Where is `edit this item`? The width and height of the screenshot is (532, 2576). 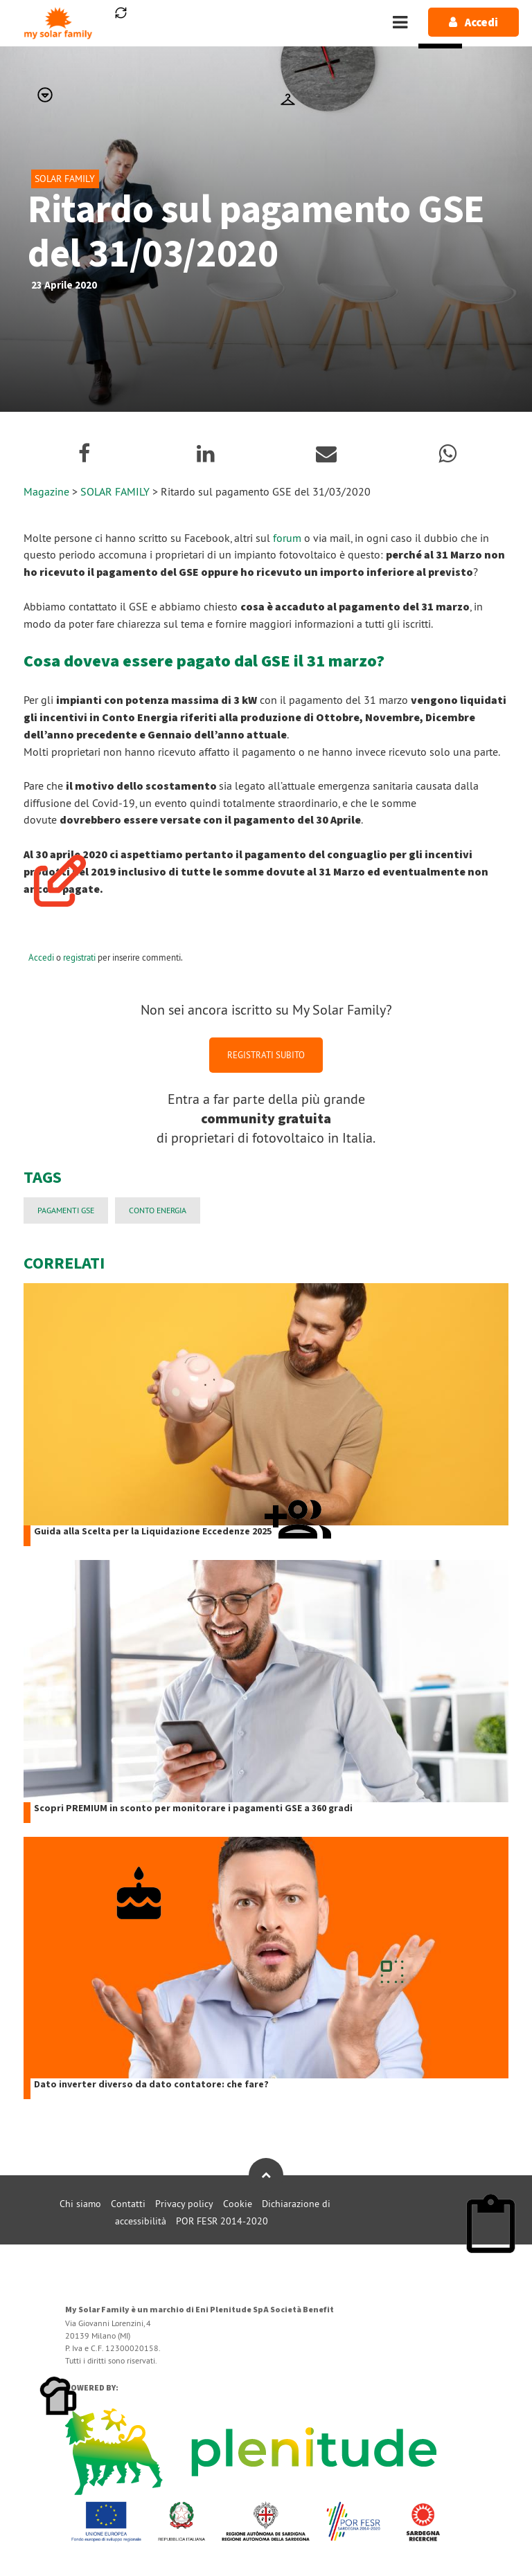 edit this item is located at coordinates (58, 882).